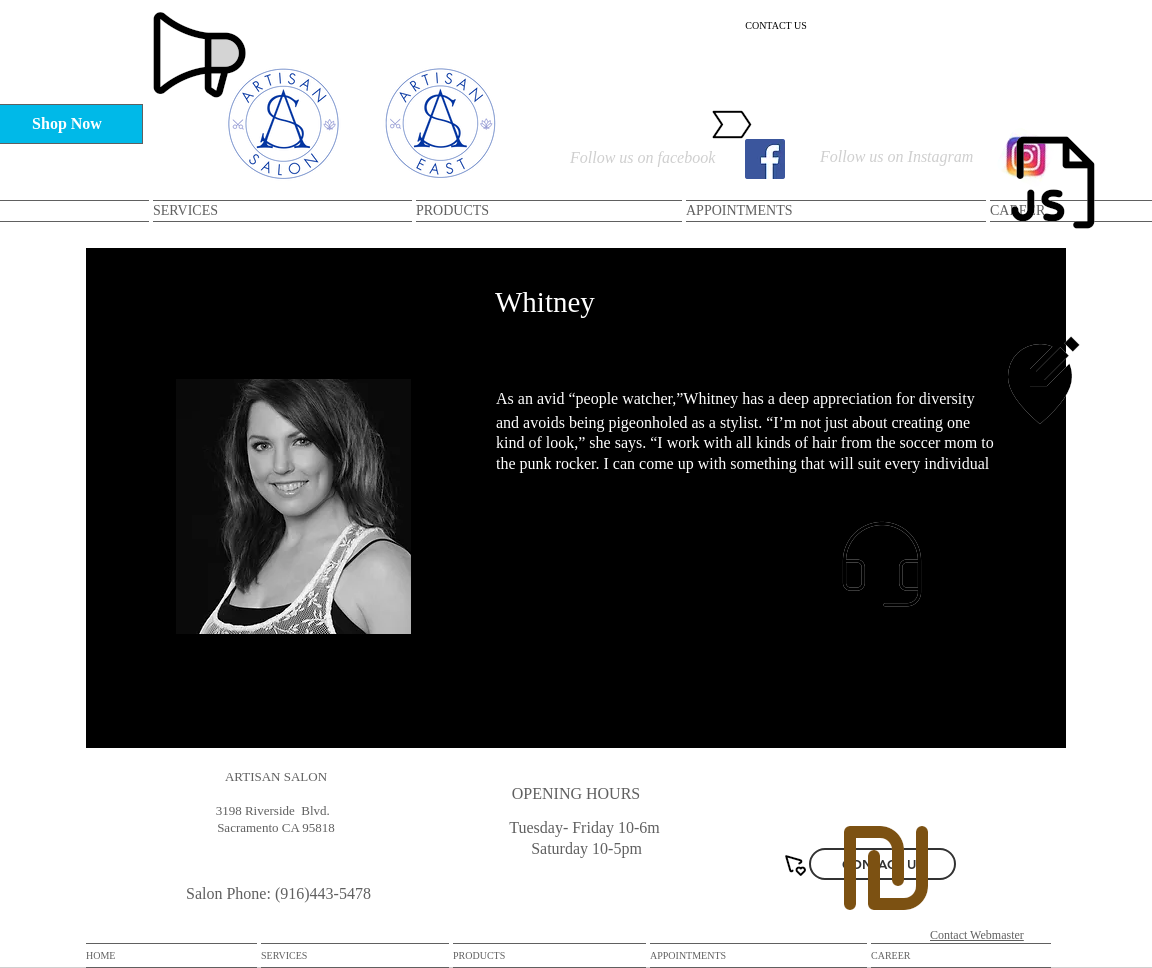 The height and width of the screenshot is (968, 1152). I want to click on apply a label or tag to an item, so click(730, 124).